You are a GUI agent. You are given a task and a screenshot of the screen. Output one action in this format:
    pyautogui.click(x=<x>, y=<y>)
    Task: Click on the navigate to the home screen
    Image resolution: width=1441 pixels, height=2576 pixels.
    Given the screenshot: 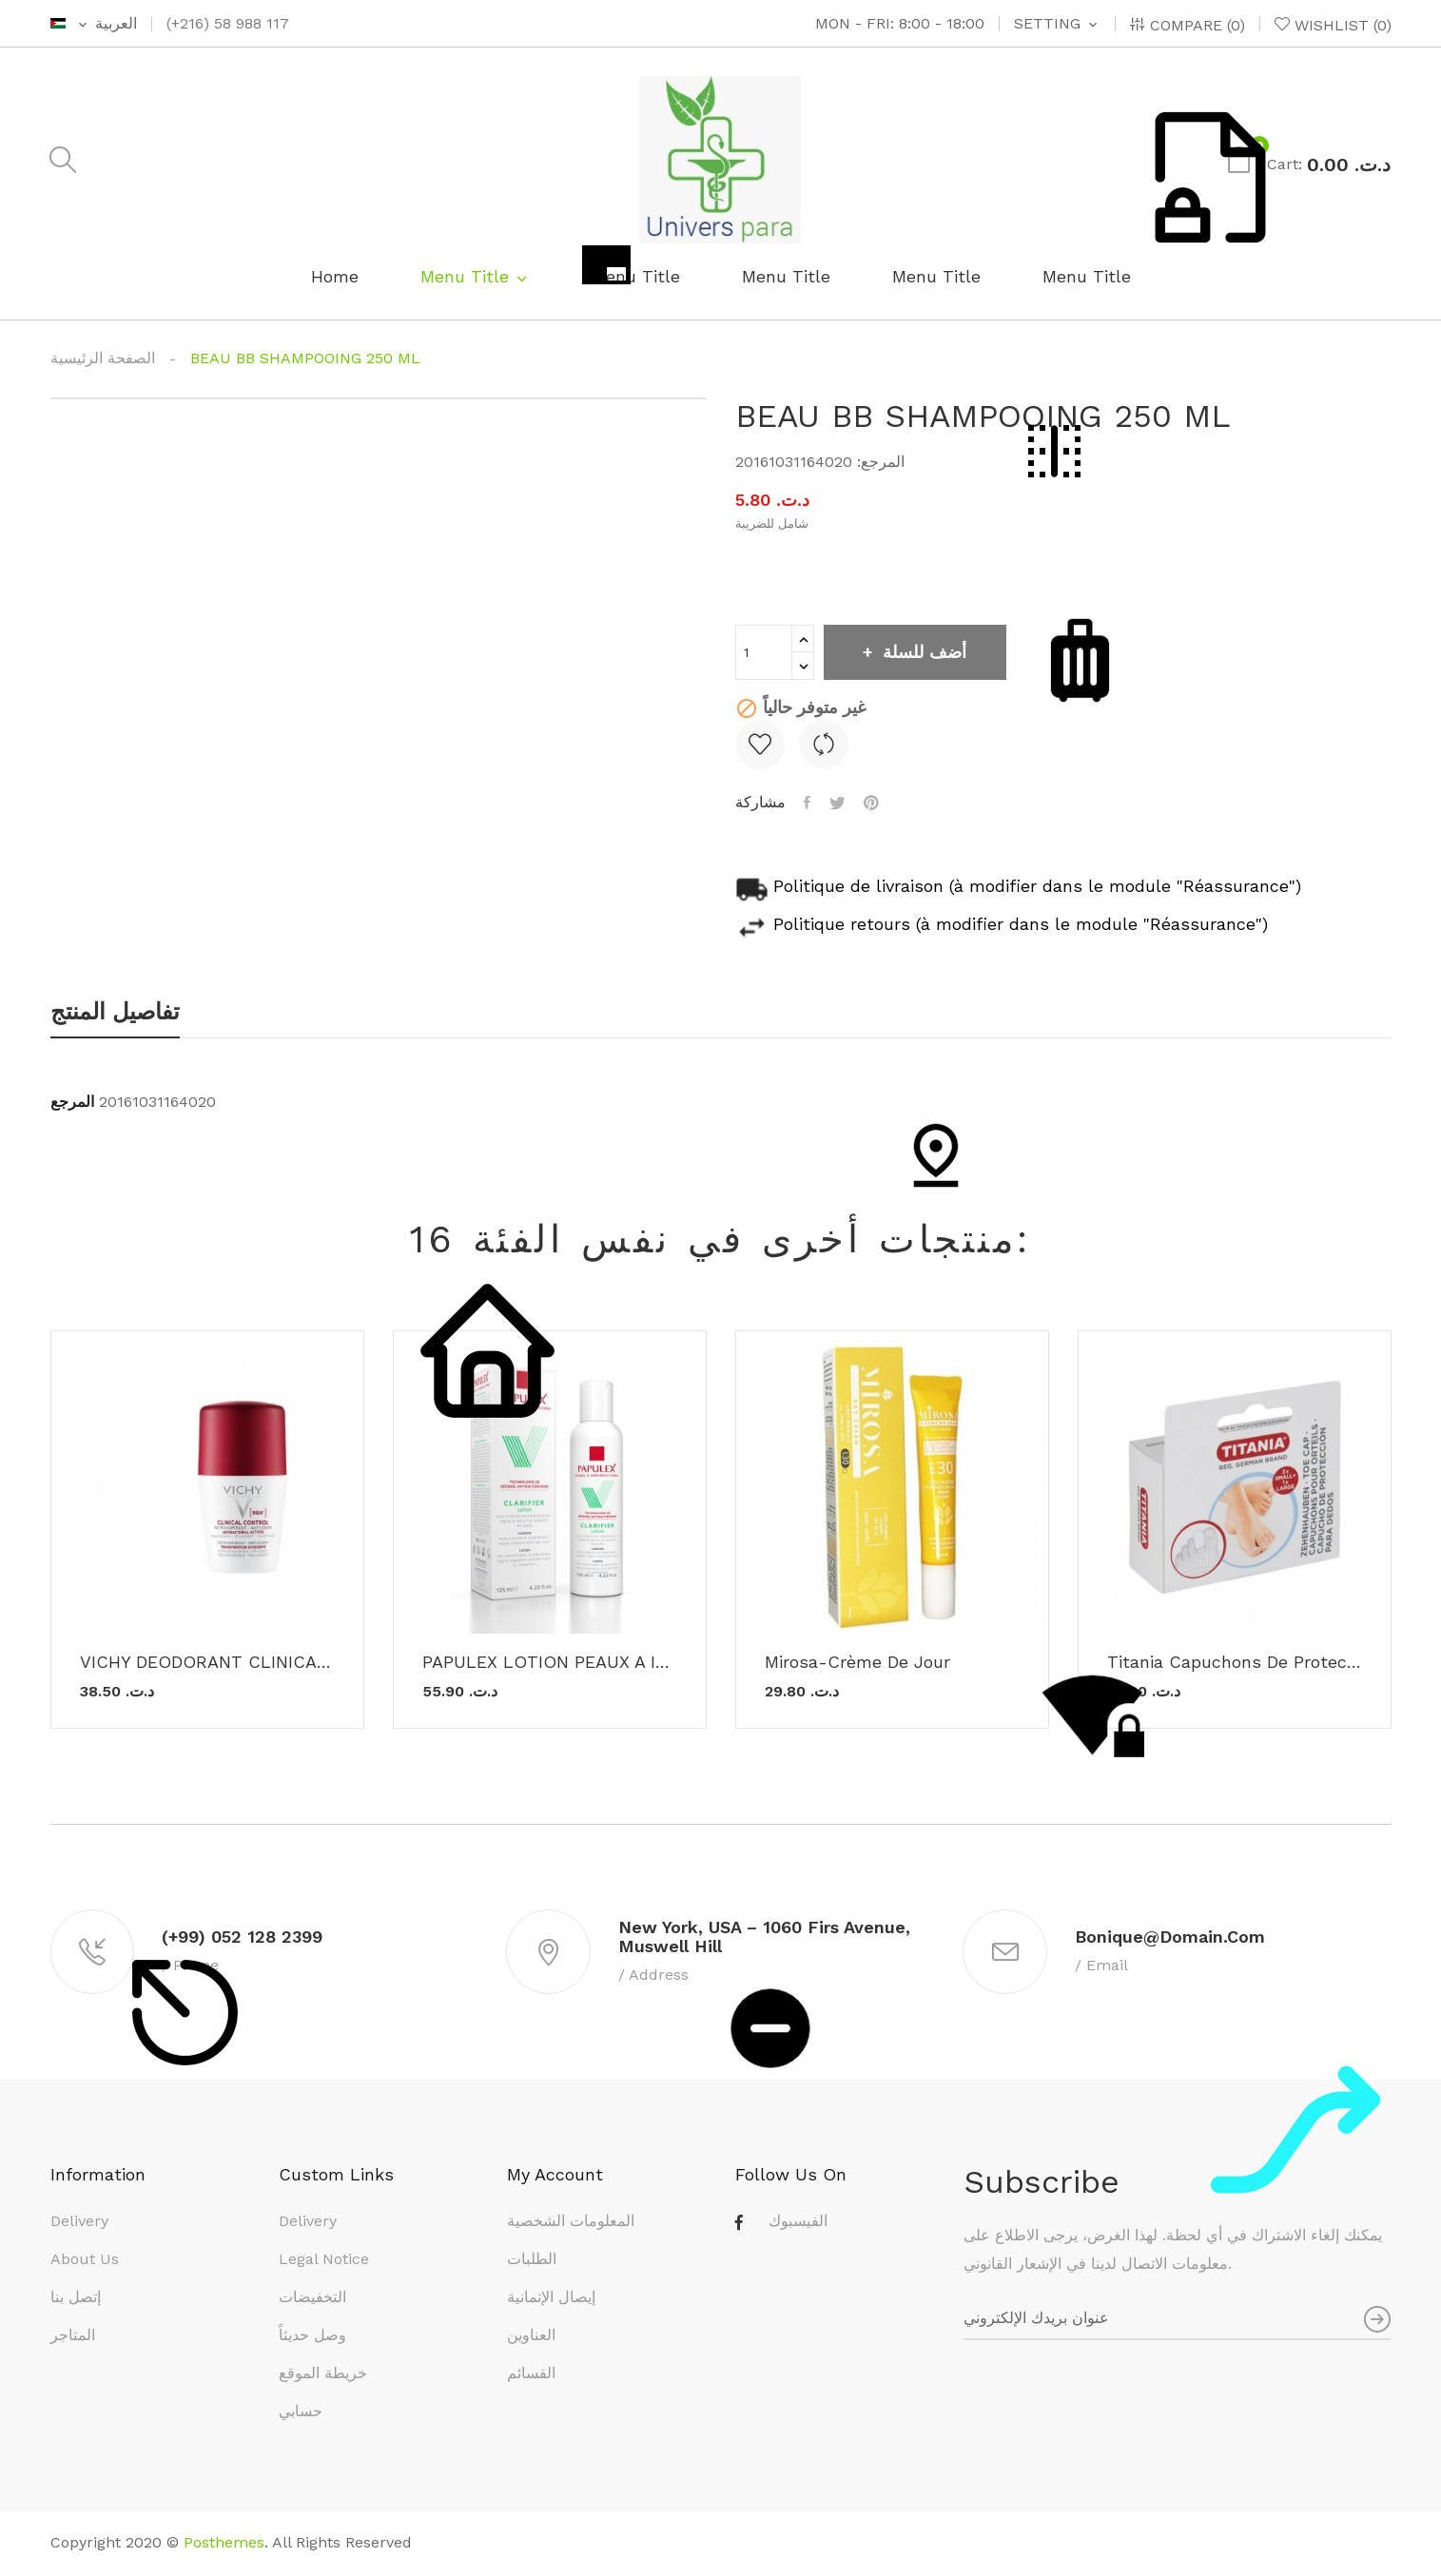 What is the action you would take?
    pyautogui.click(x=487, y=1350)
    